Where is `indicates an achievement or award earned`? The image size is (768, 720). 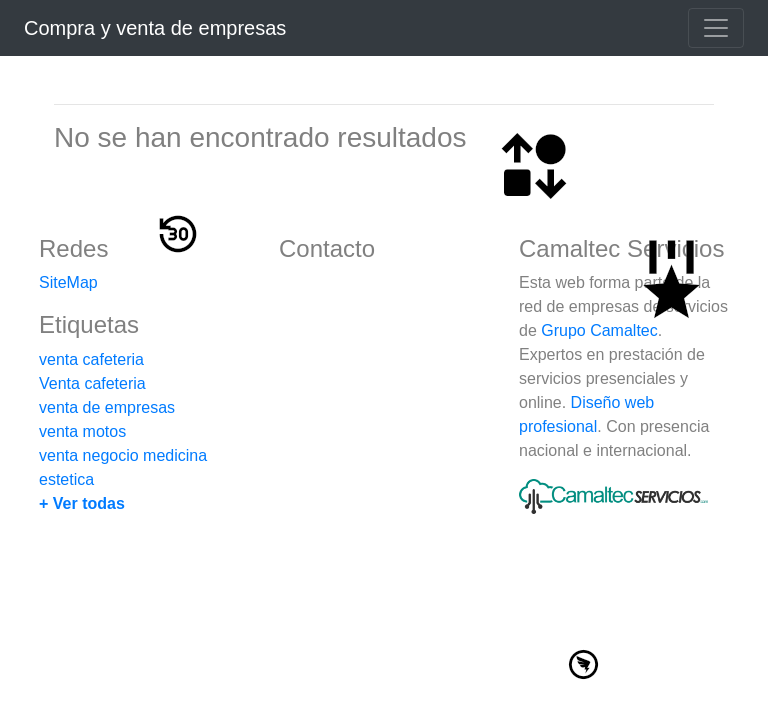
indicates an achievement or award earned is located at coordinates (671, 277).